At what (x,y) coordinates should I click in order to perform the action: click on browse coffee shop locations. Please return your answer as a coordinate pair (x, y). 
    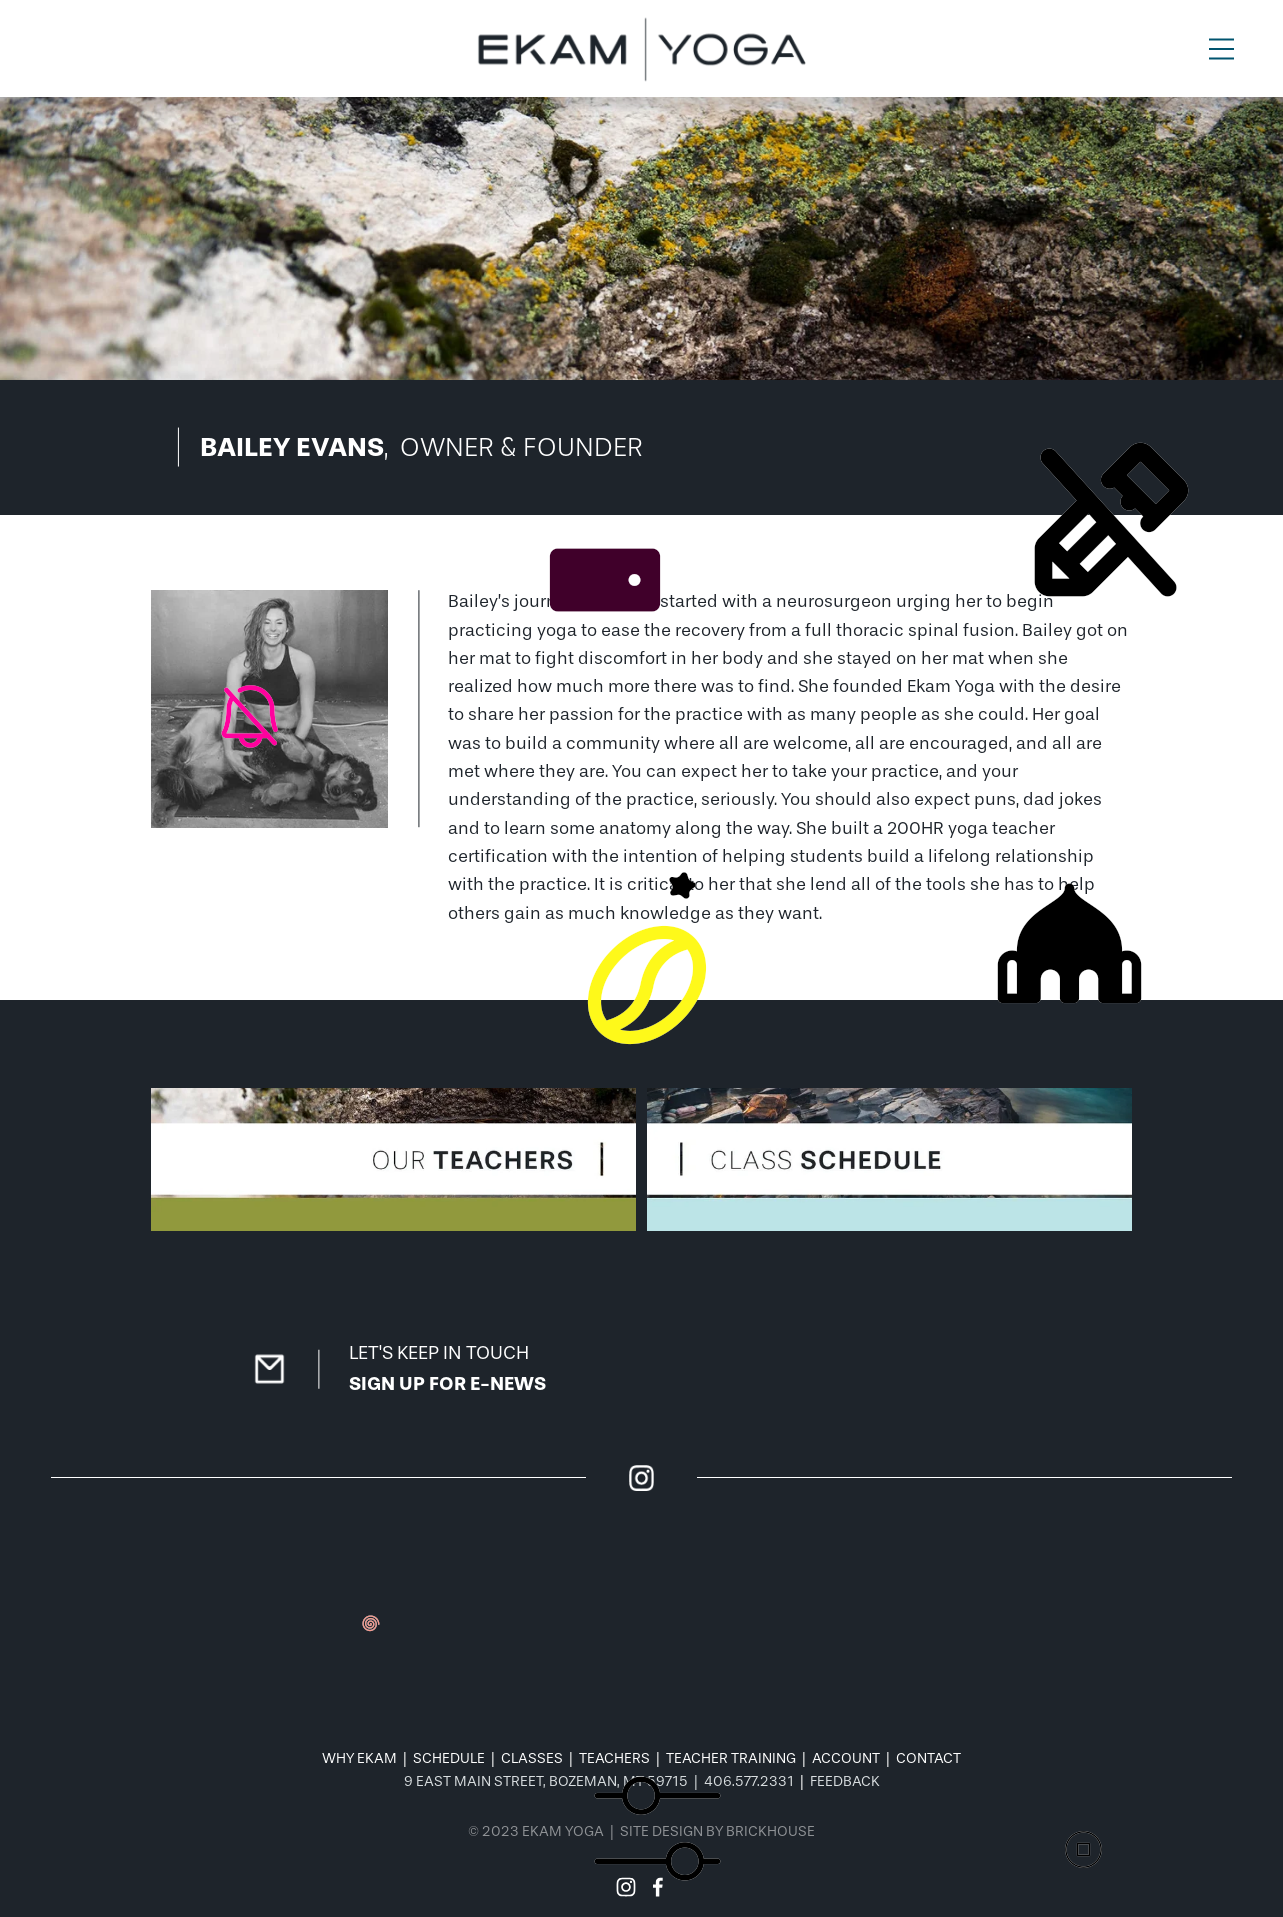
    Looking at the image, I should click on (647, 985).